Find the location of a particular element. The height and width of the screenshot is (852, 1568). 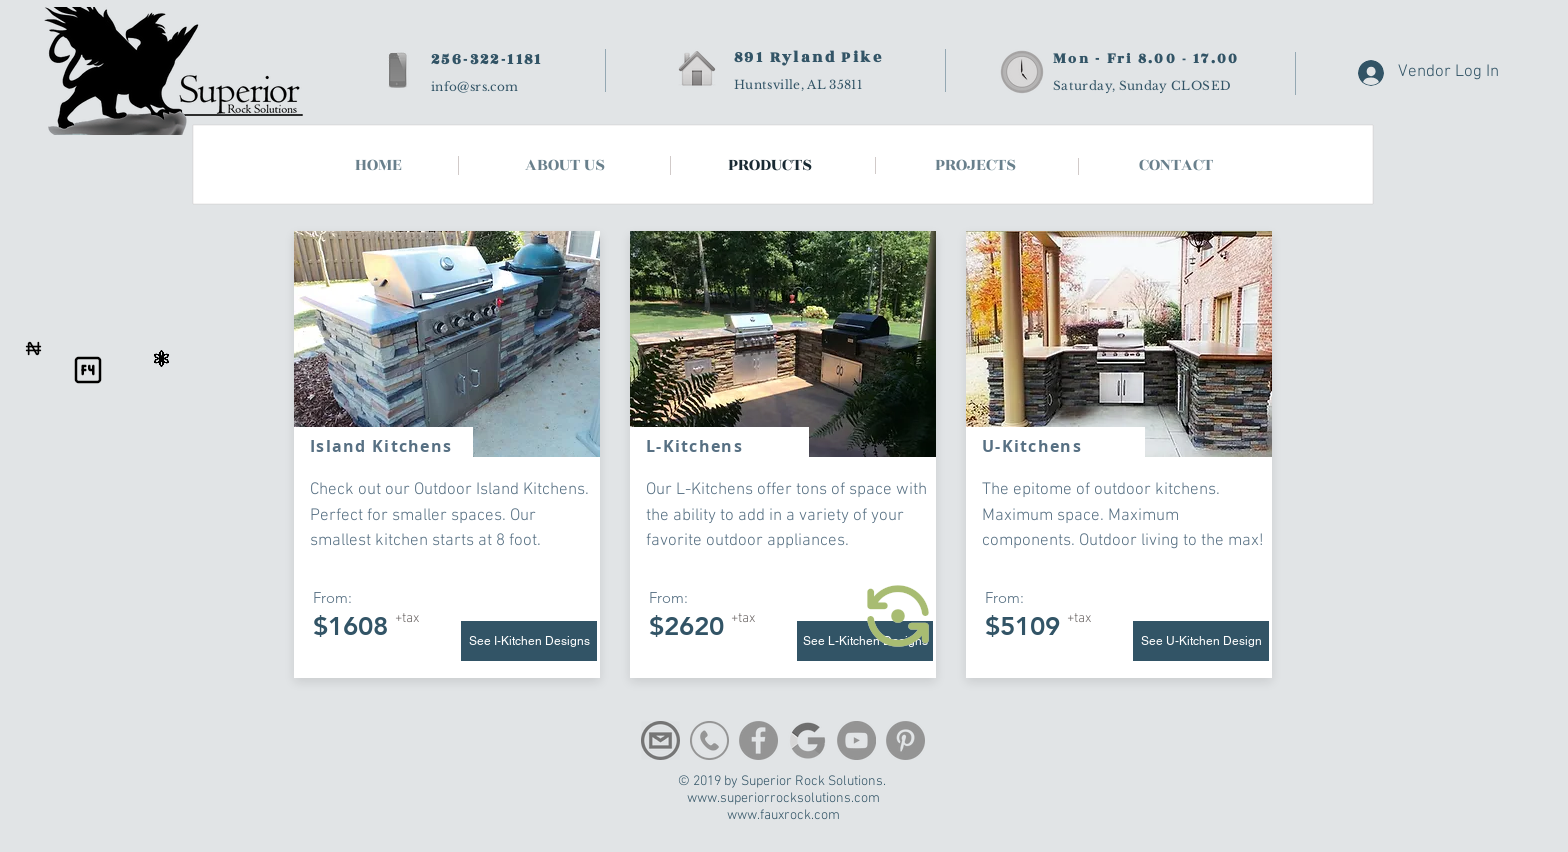

apply a vintage or retro photo filter is located at coordinates (161, 358).